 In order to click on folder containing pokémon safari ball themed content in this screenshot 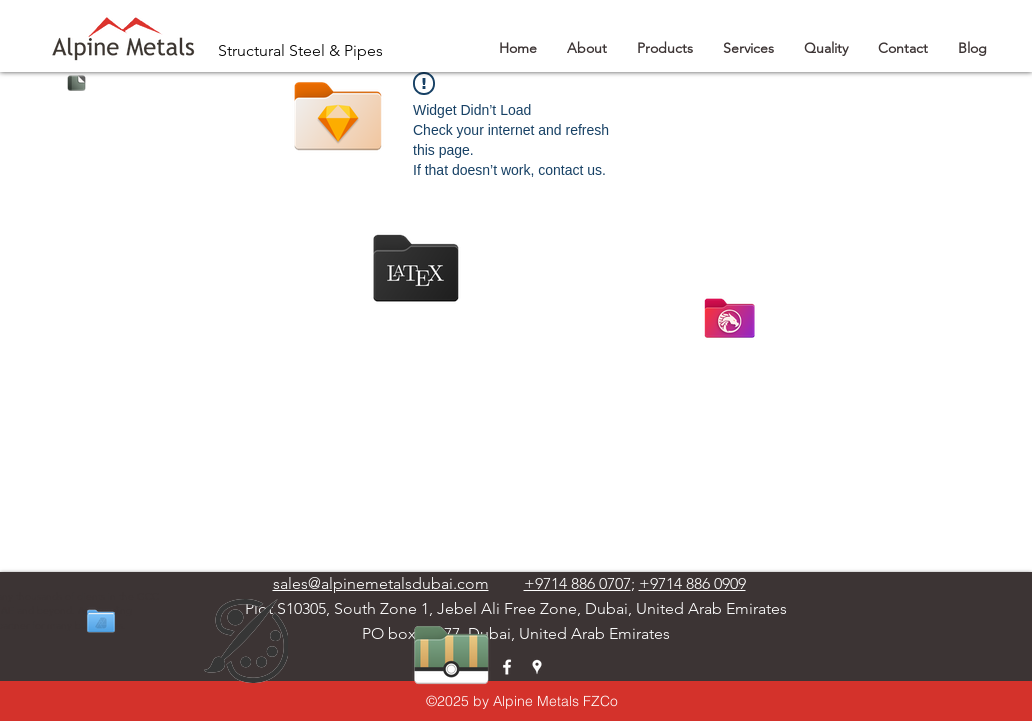, I will do `click(451, 657)`.